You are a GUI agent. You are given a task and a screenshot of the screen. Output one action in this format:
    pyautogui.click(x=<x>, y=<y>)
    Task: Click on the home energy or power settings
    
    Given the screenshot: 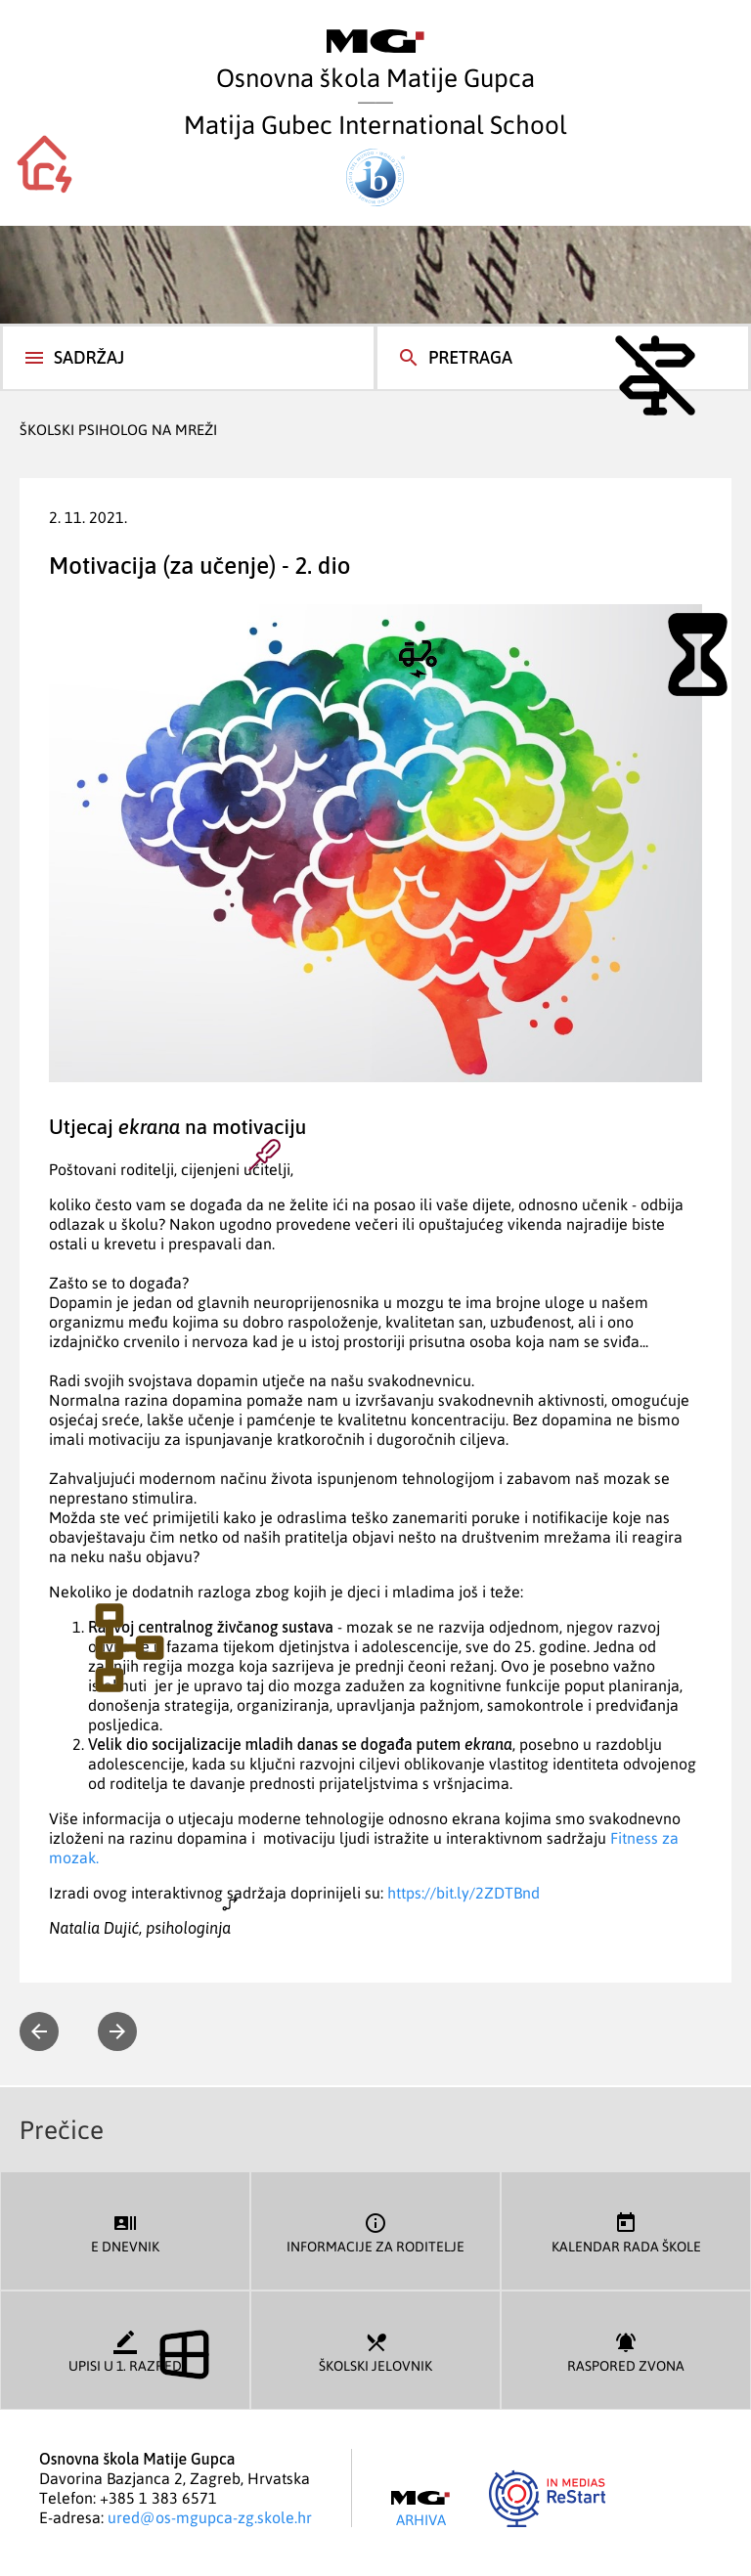 What is the action you would take?
    pyautogui.click(x=44, y=162)
    